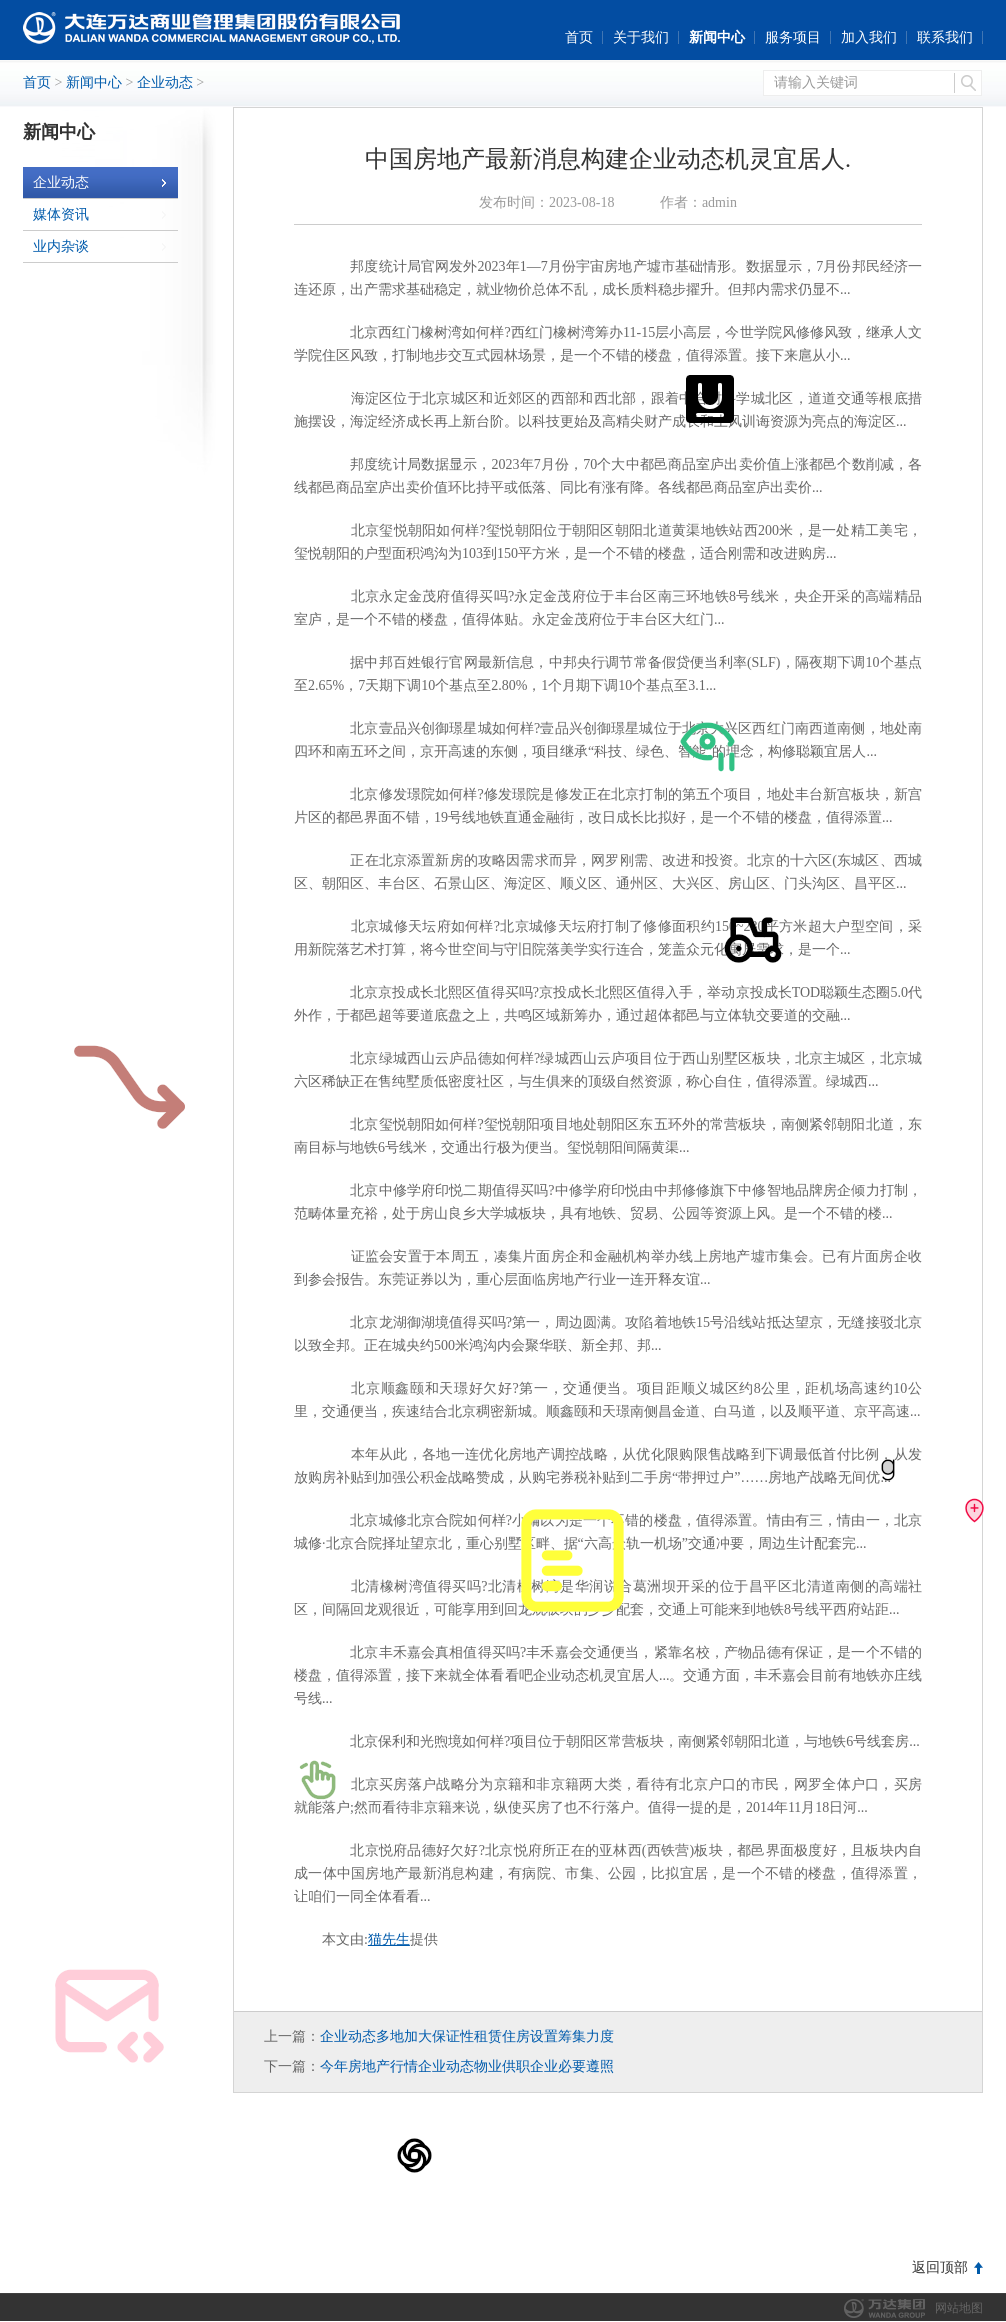 The height and width of the screenshot is (2322, 1006). I want to click on add a new location pin, so click(974, 1510).